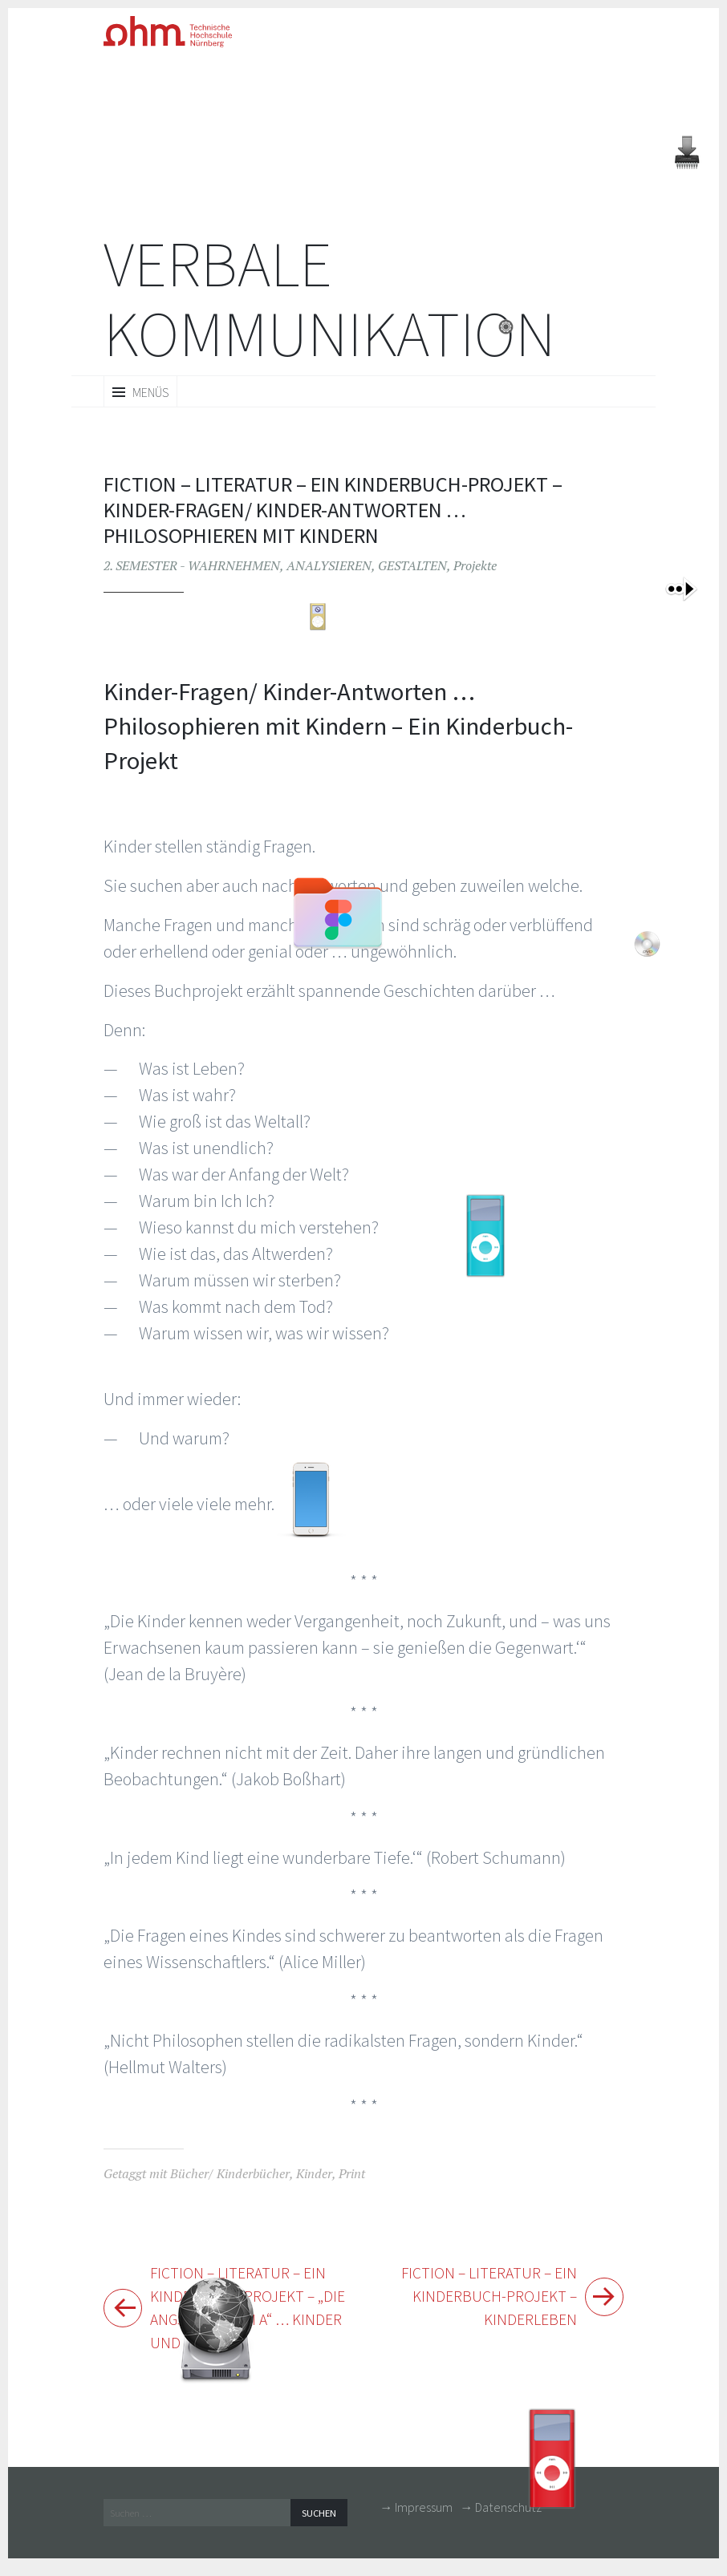 This screenshot has width=727, height=2576. Describe the element at coordinates (311, 1500) in the screenshot. I see `indicates a connected iPhone device` at that location.